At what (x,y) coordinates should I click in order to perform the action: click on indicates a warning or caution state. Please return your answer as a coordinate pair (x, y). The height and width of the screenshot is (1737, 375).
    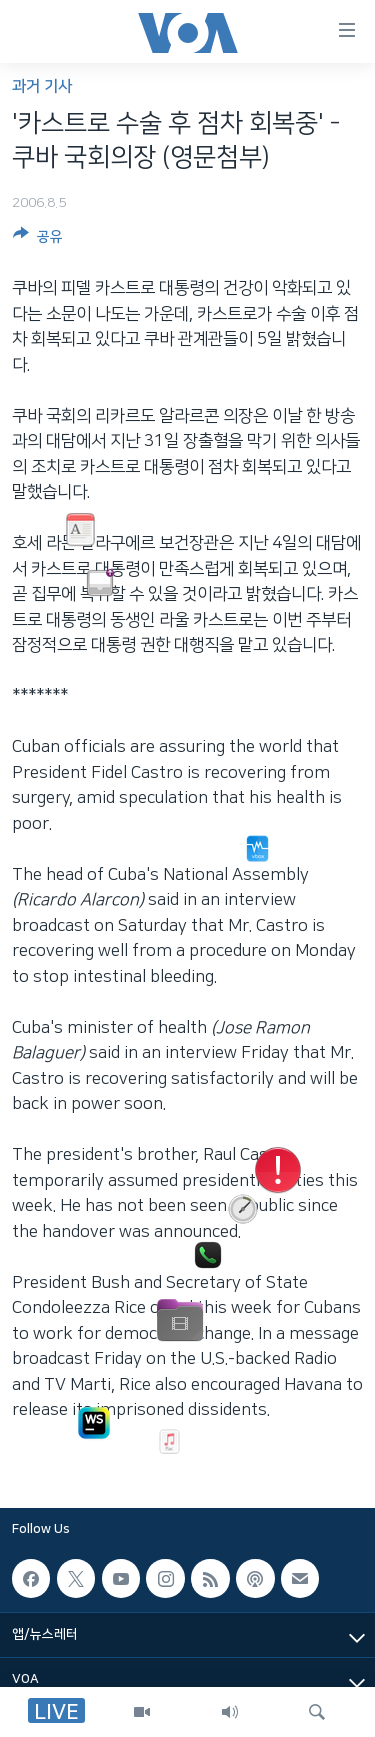
    Looking at the image, I should click on (278, 1170).